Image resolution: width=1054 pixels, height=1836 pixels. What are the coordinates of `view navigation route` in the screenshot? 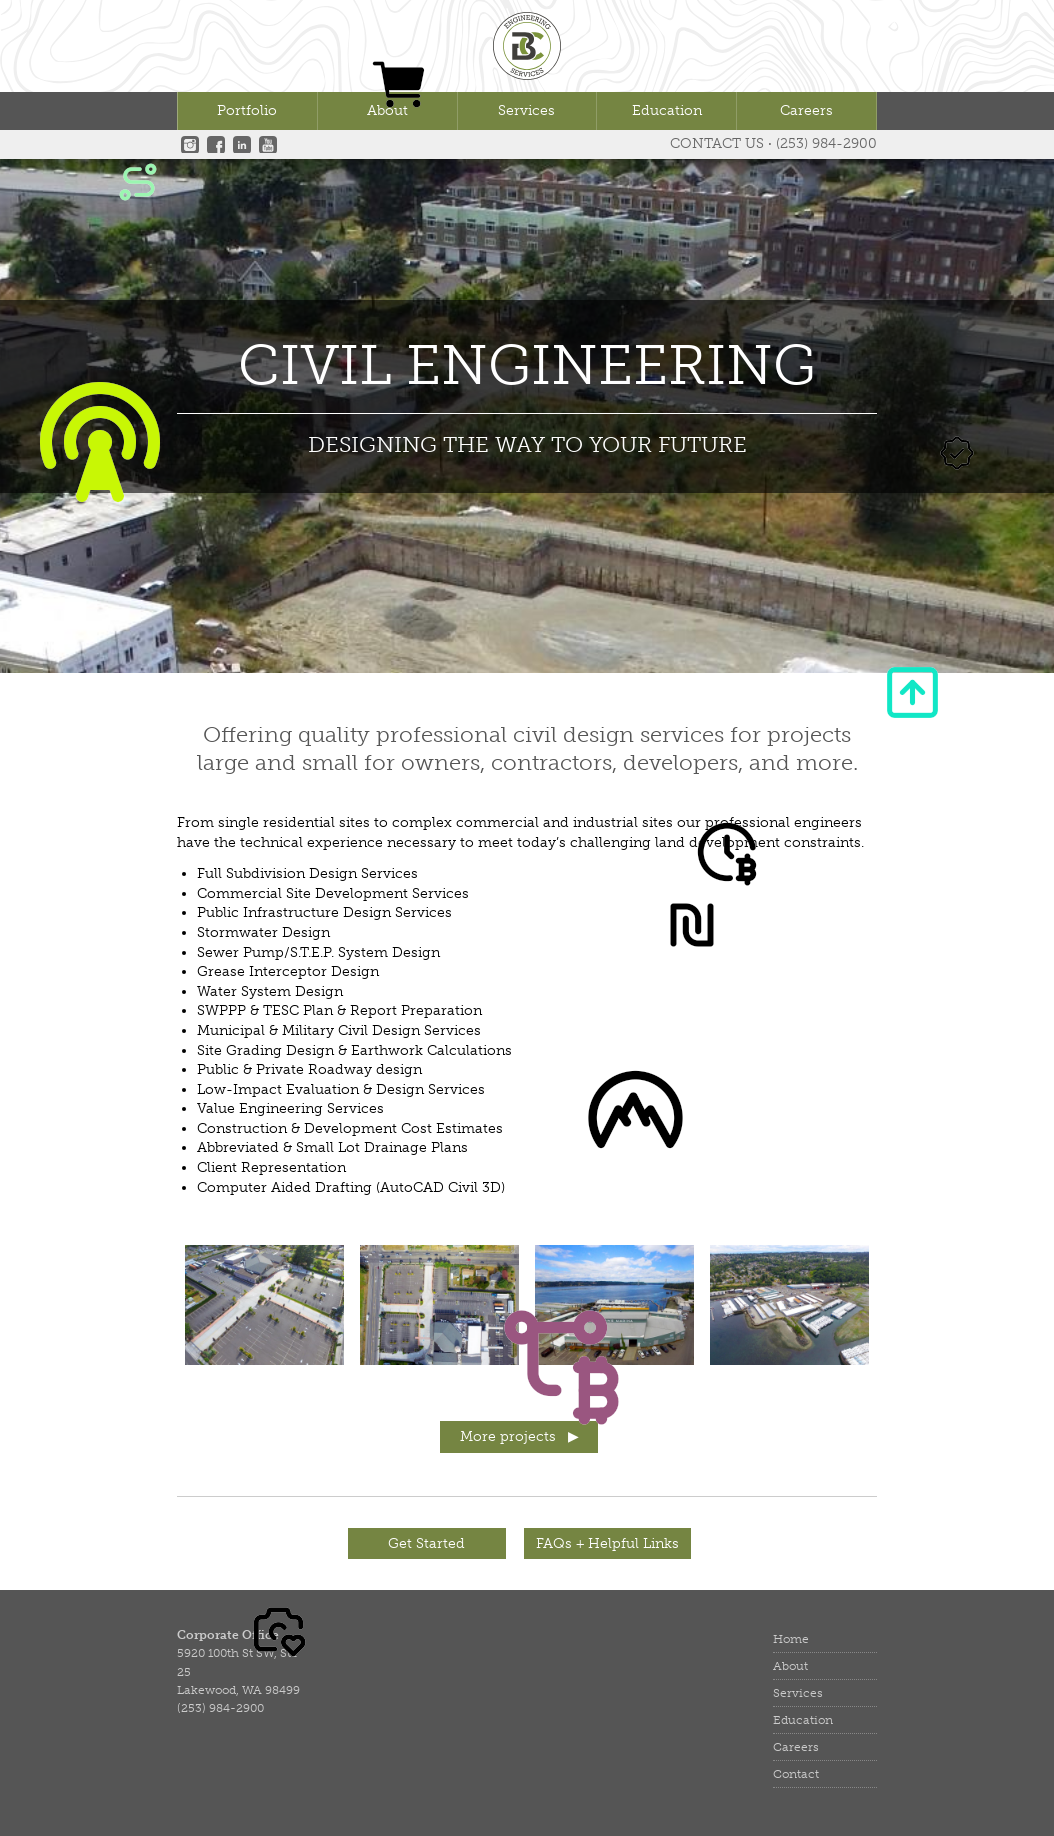 It's located at (138, 182).